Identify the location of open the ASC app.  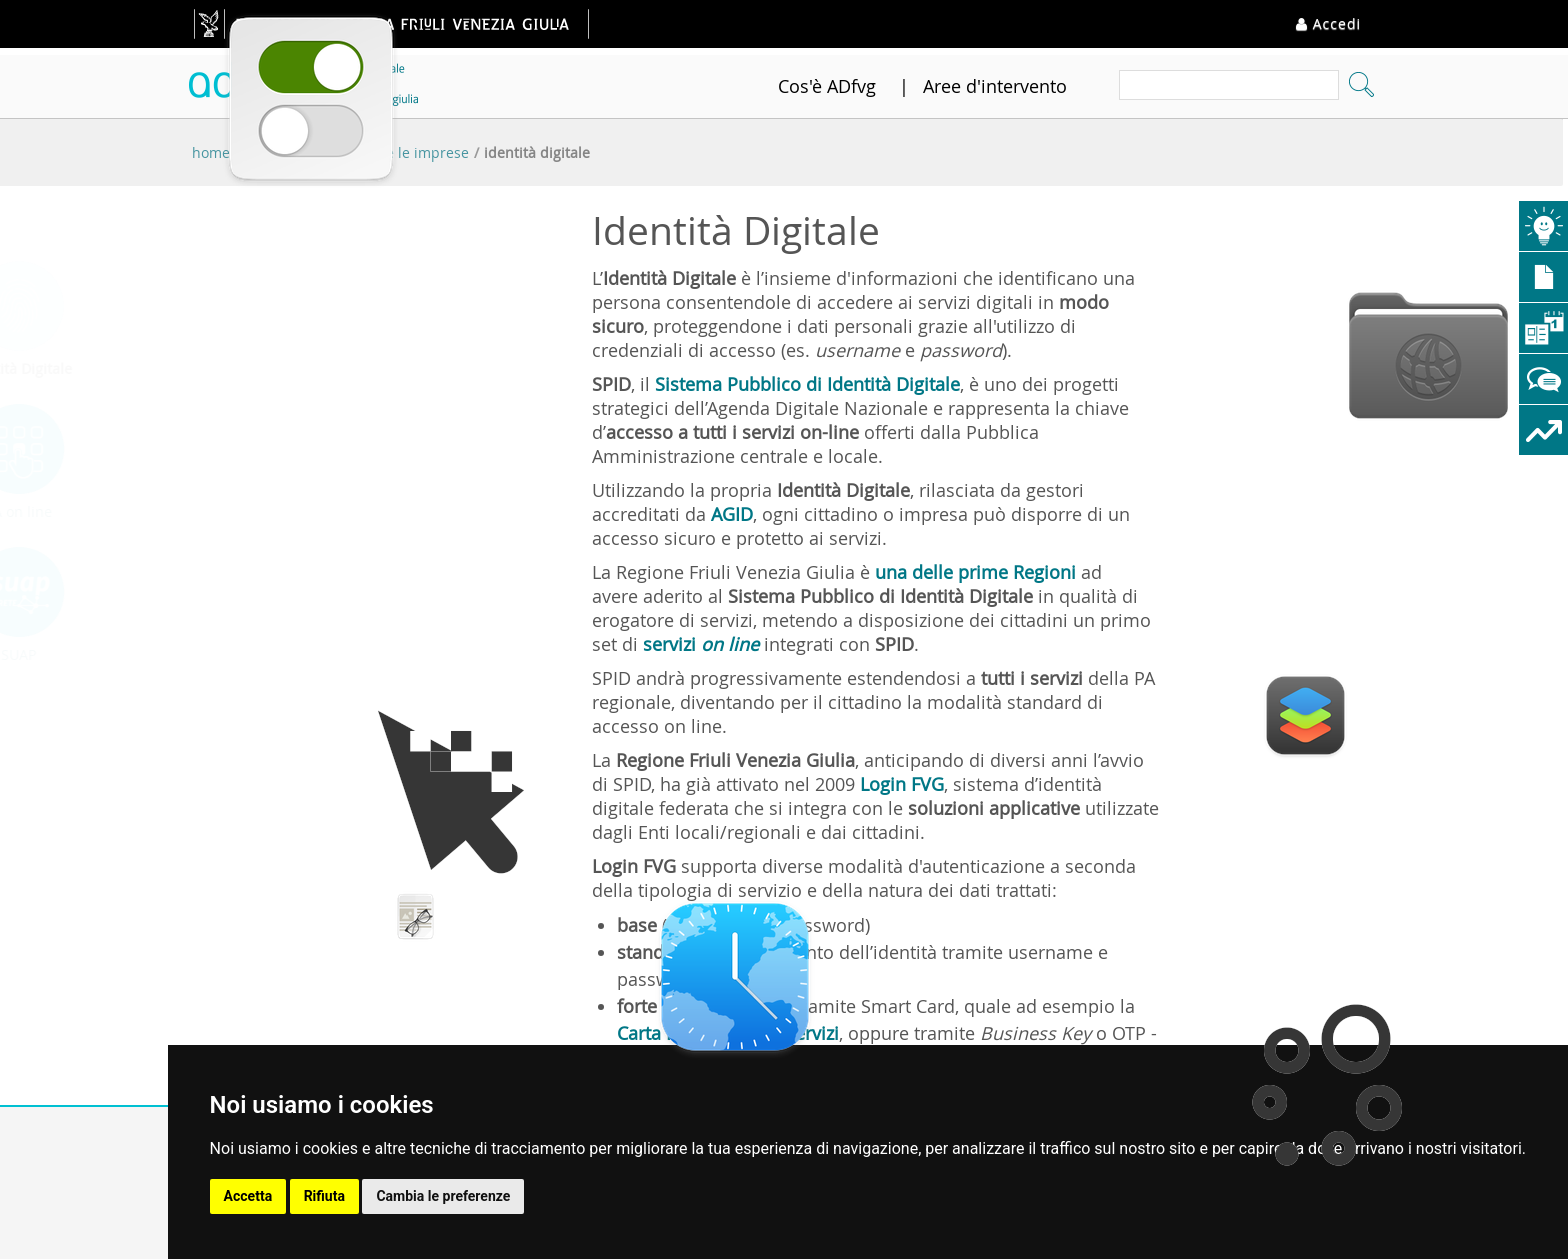
(1305, 715).